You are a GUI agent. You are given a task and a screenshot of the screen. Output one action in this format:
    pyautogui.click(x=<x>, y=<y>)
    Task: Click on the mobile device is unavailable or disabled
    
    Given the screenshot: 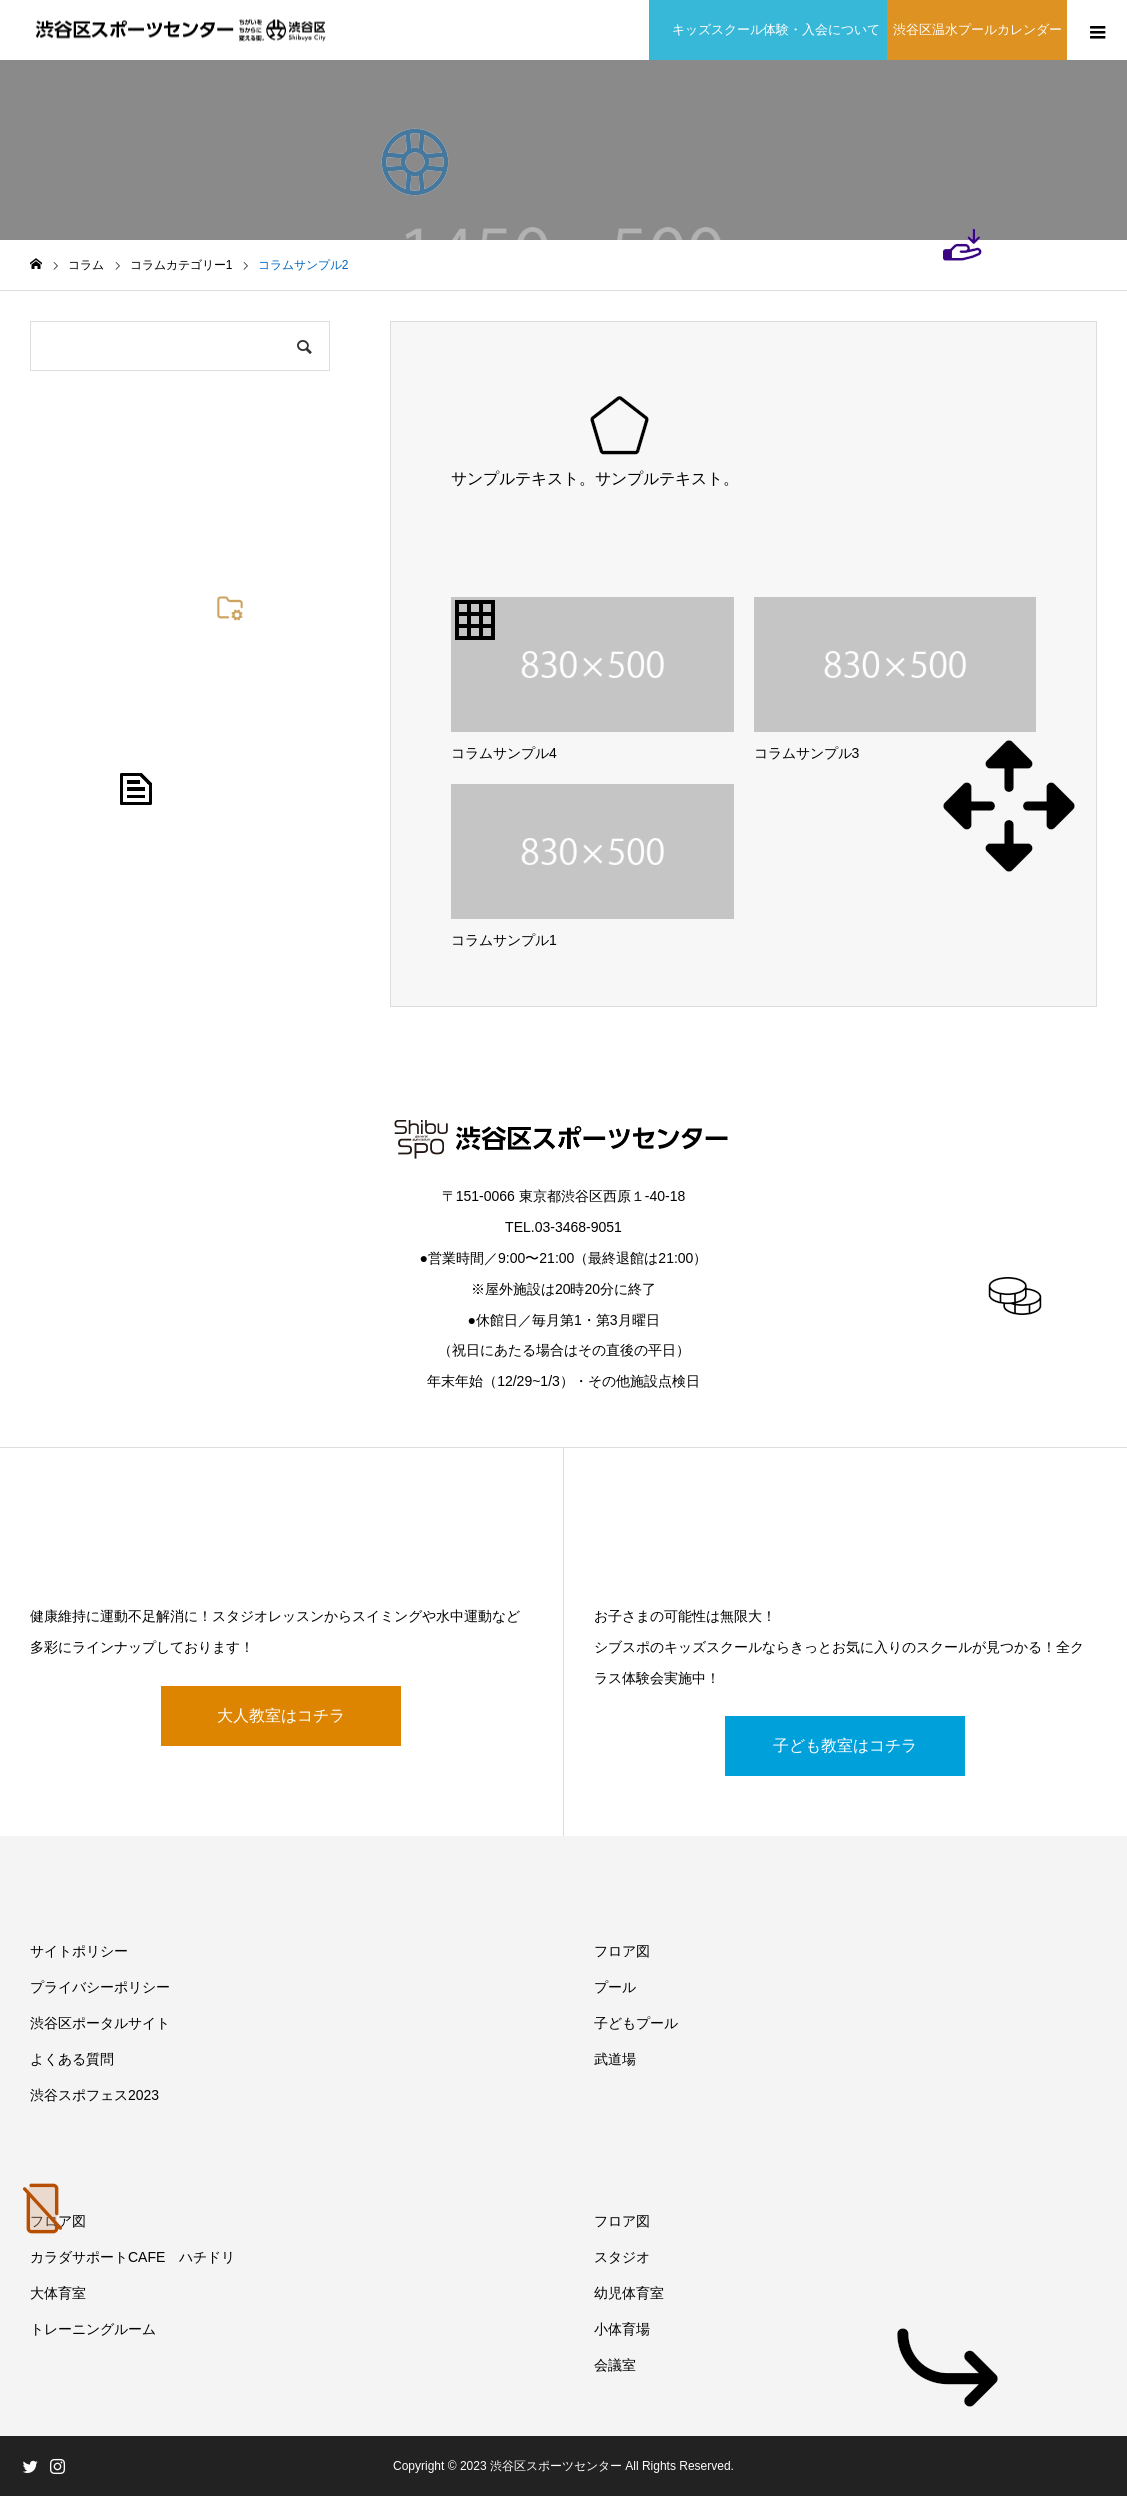 What is the action you would take?
    pyautogui.click(x=42, y=2208)
    